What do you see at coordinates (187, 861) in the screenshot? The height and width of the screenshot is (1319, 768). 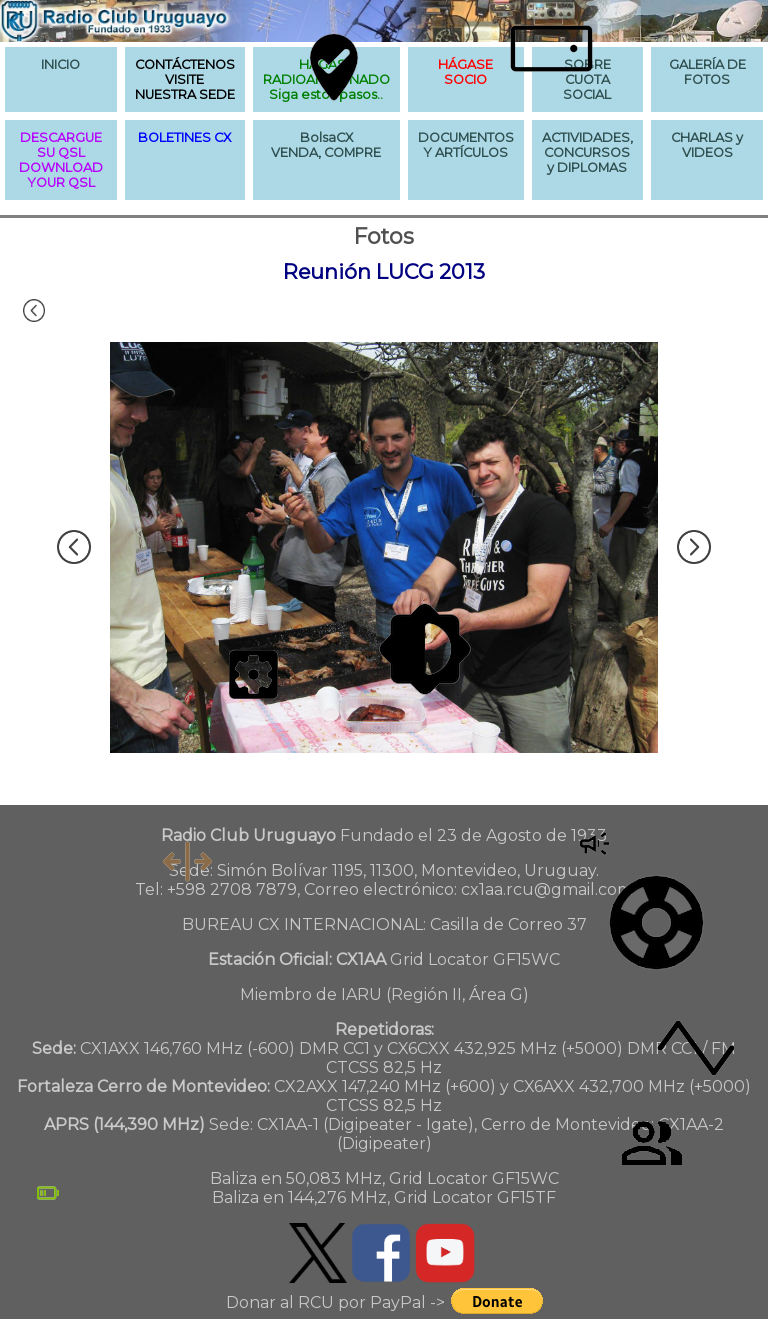 I see `expand or resize content horizontally` at bounding box center [187, 861].